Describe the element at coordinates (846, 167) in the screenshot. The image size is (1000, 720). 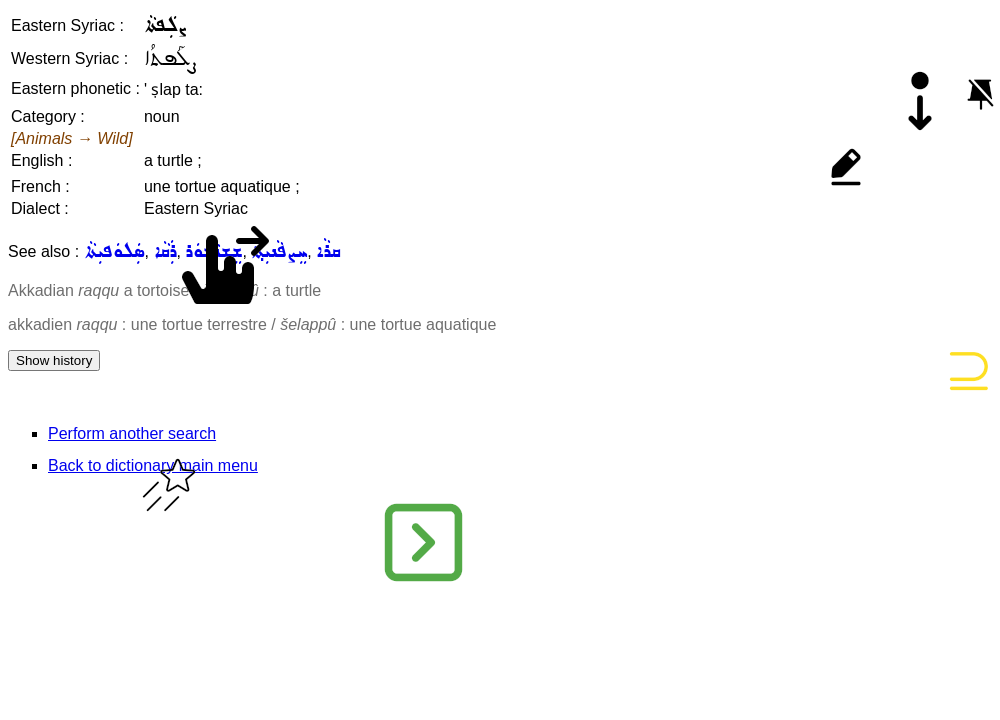
I see `edit content or text` at that location.